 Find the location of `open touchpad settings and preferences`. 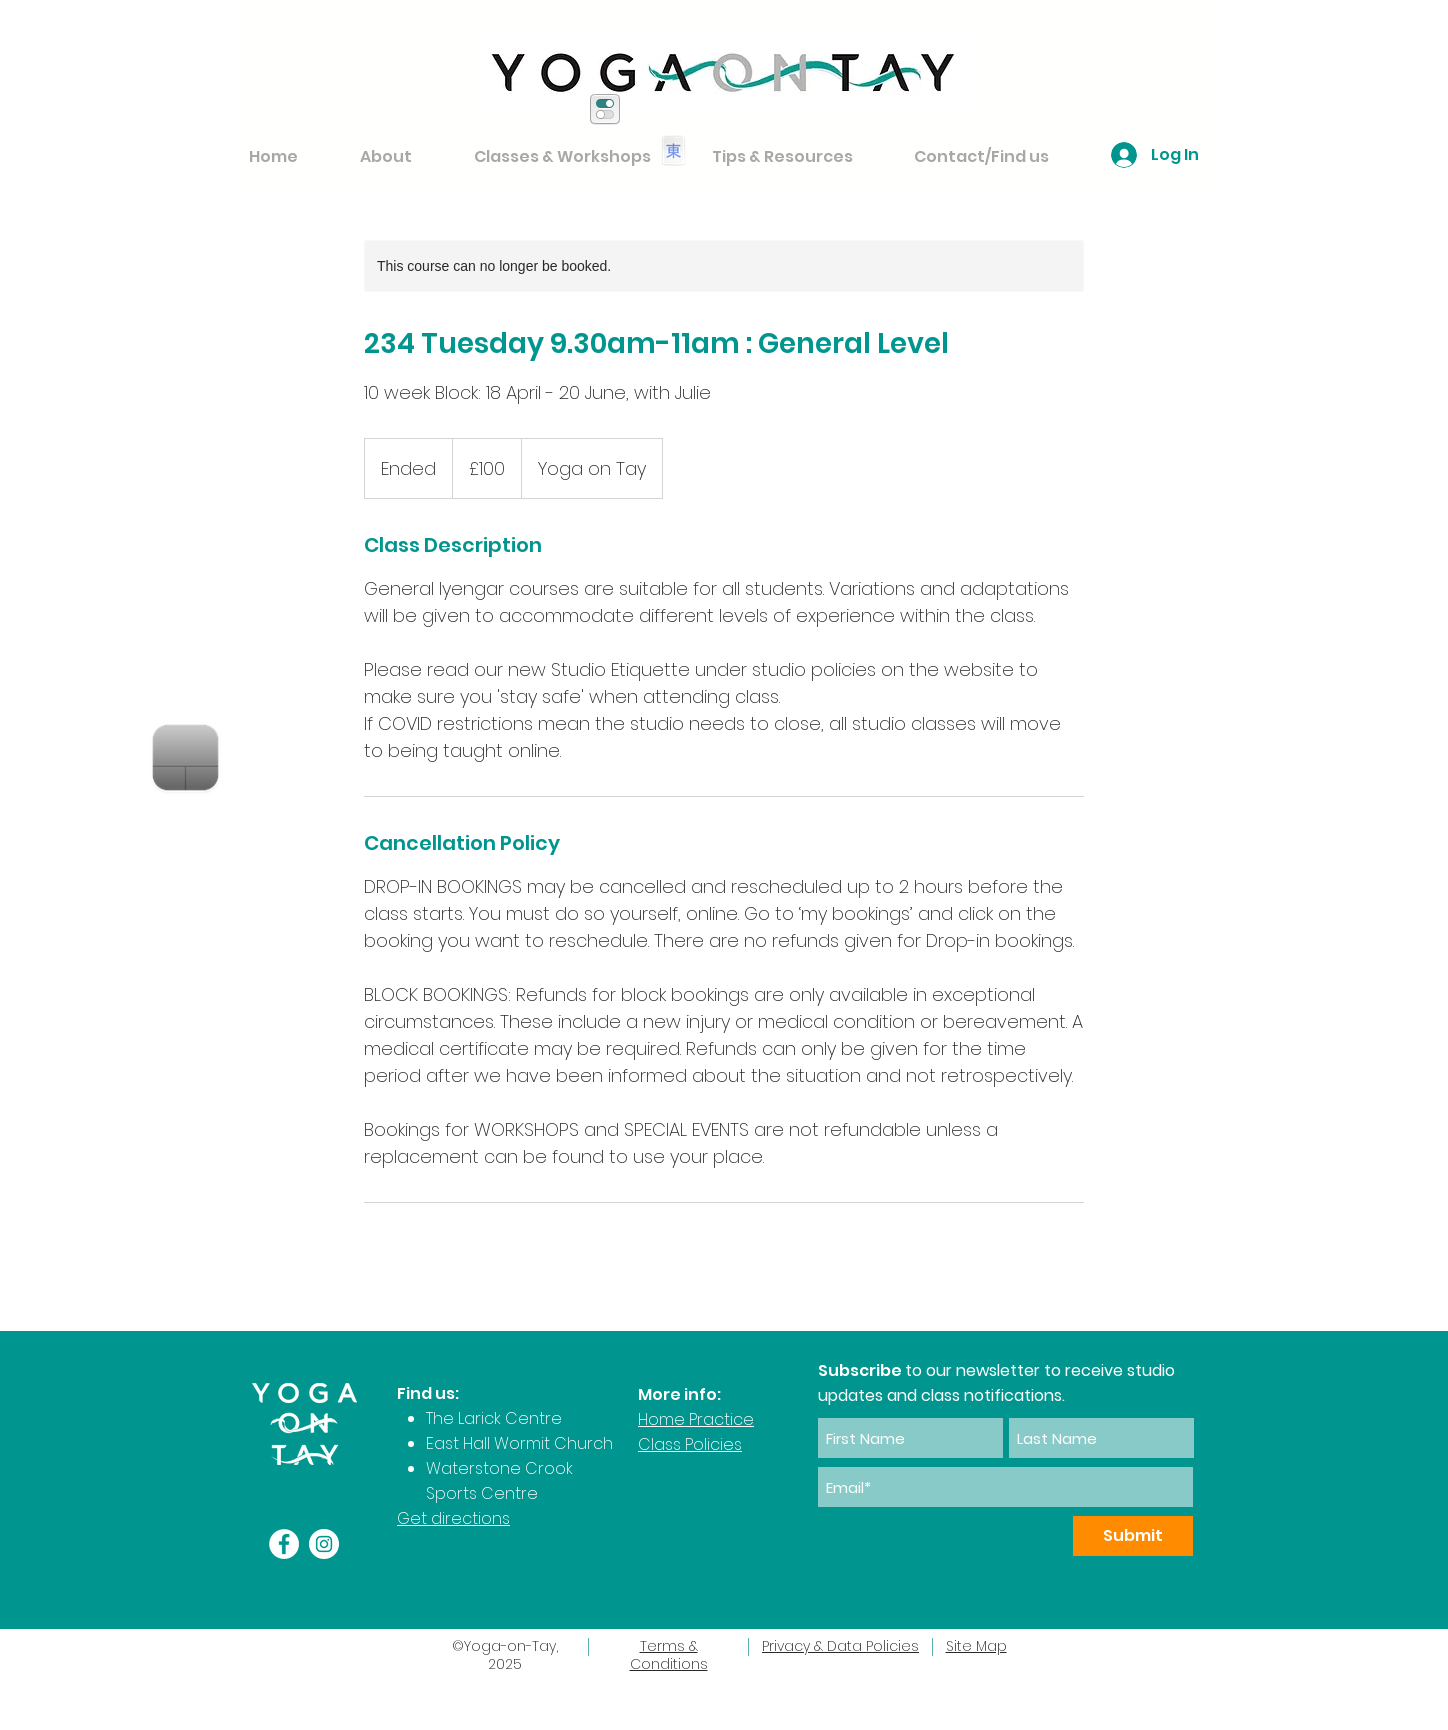

open touchpad settings and preferences is located at coordinates (185, 757).